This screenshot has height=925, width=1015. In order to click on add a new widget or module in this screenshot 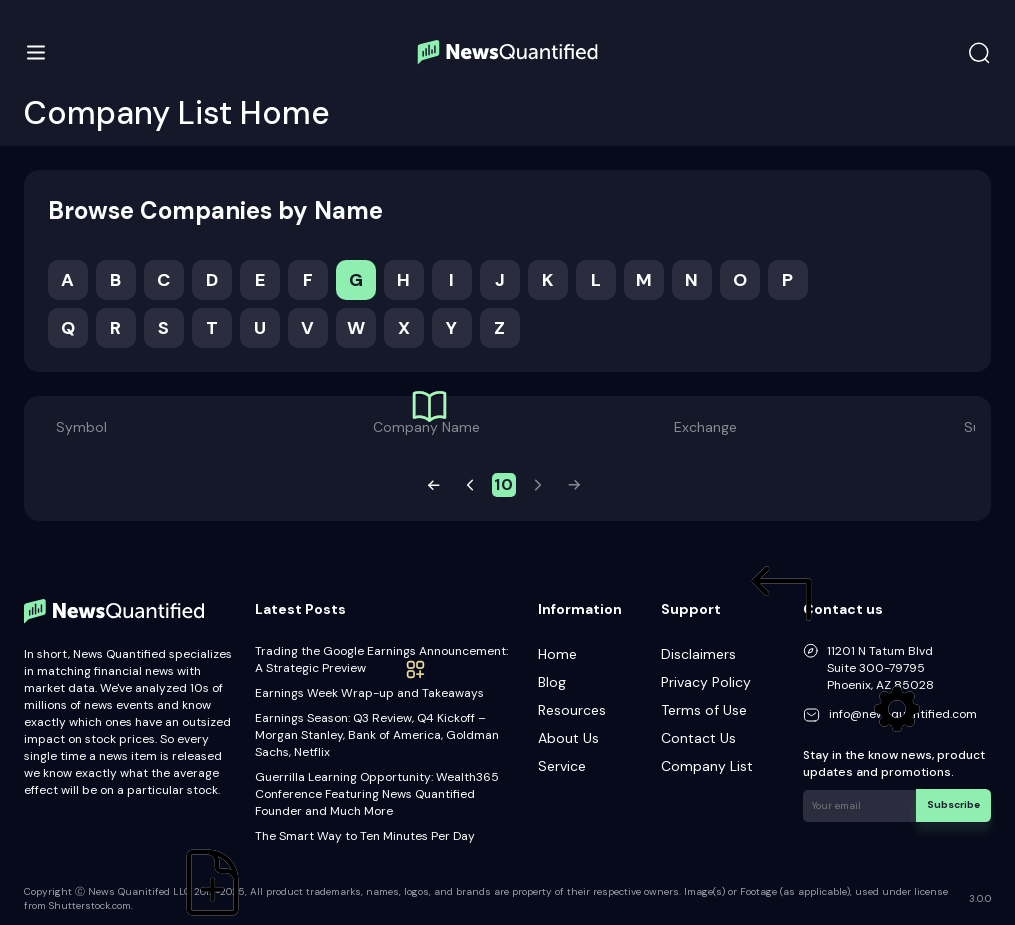, I will do `click(415, 669)`.